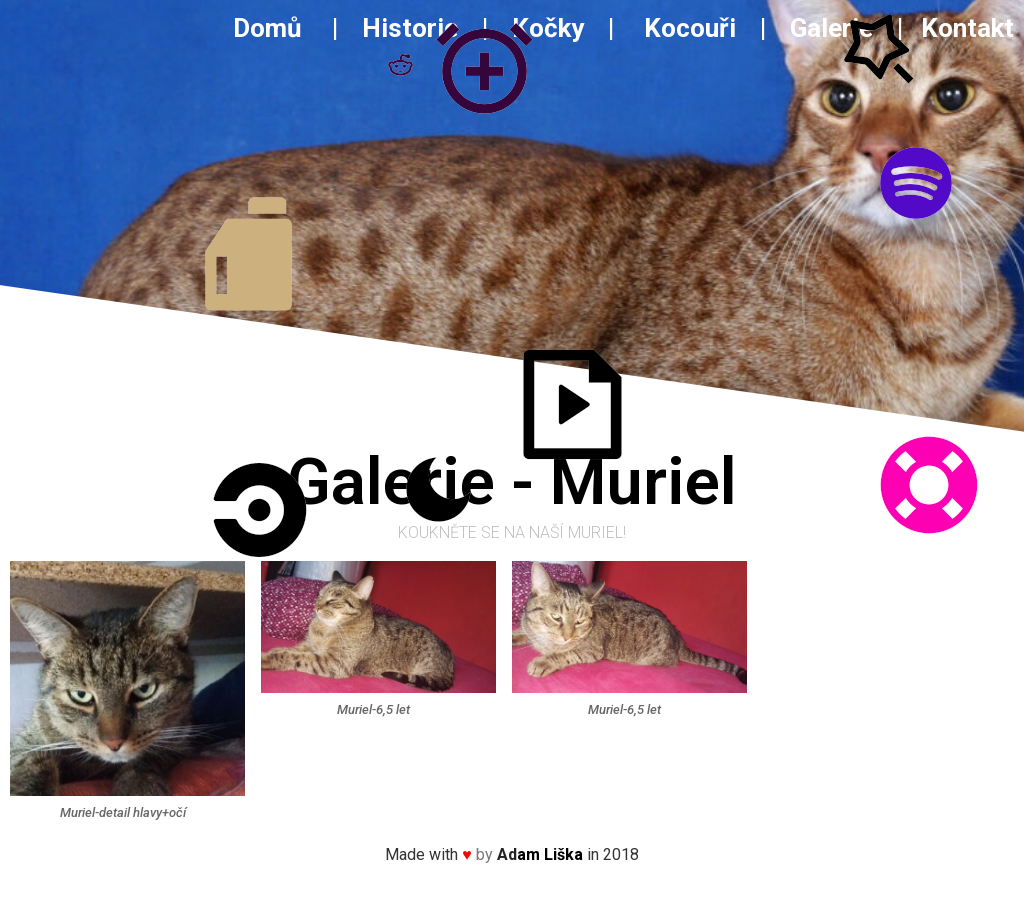 The image size is (1024, 901). Describe the element at coordinates (260, 510) in the screenshot. I see `open CircleCI dashboard` at that location.